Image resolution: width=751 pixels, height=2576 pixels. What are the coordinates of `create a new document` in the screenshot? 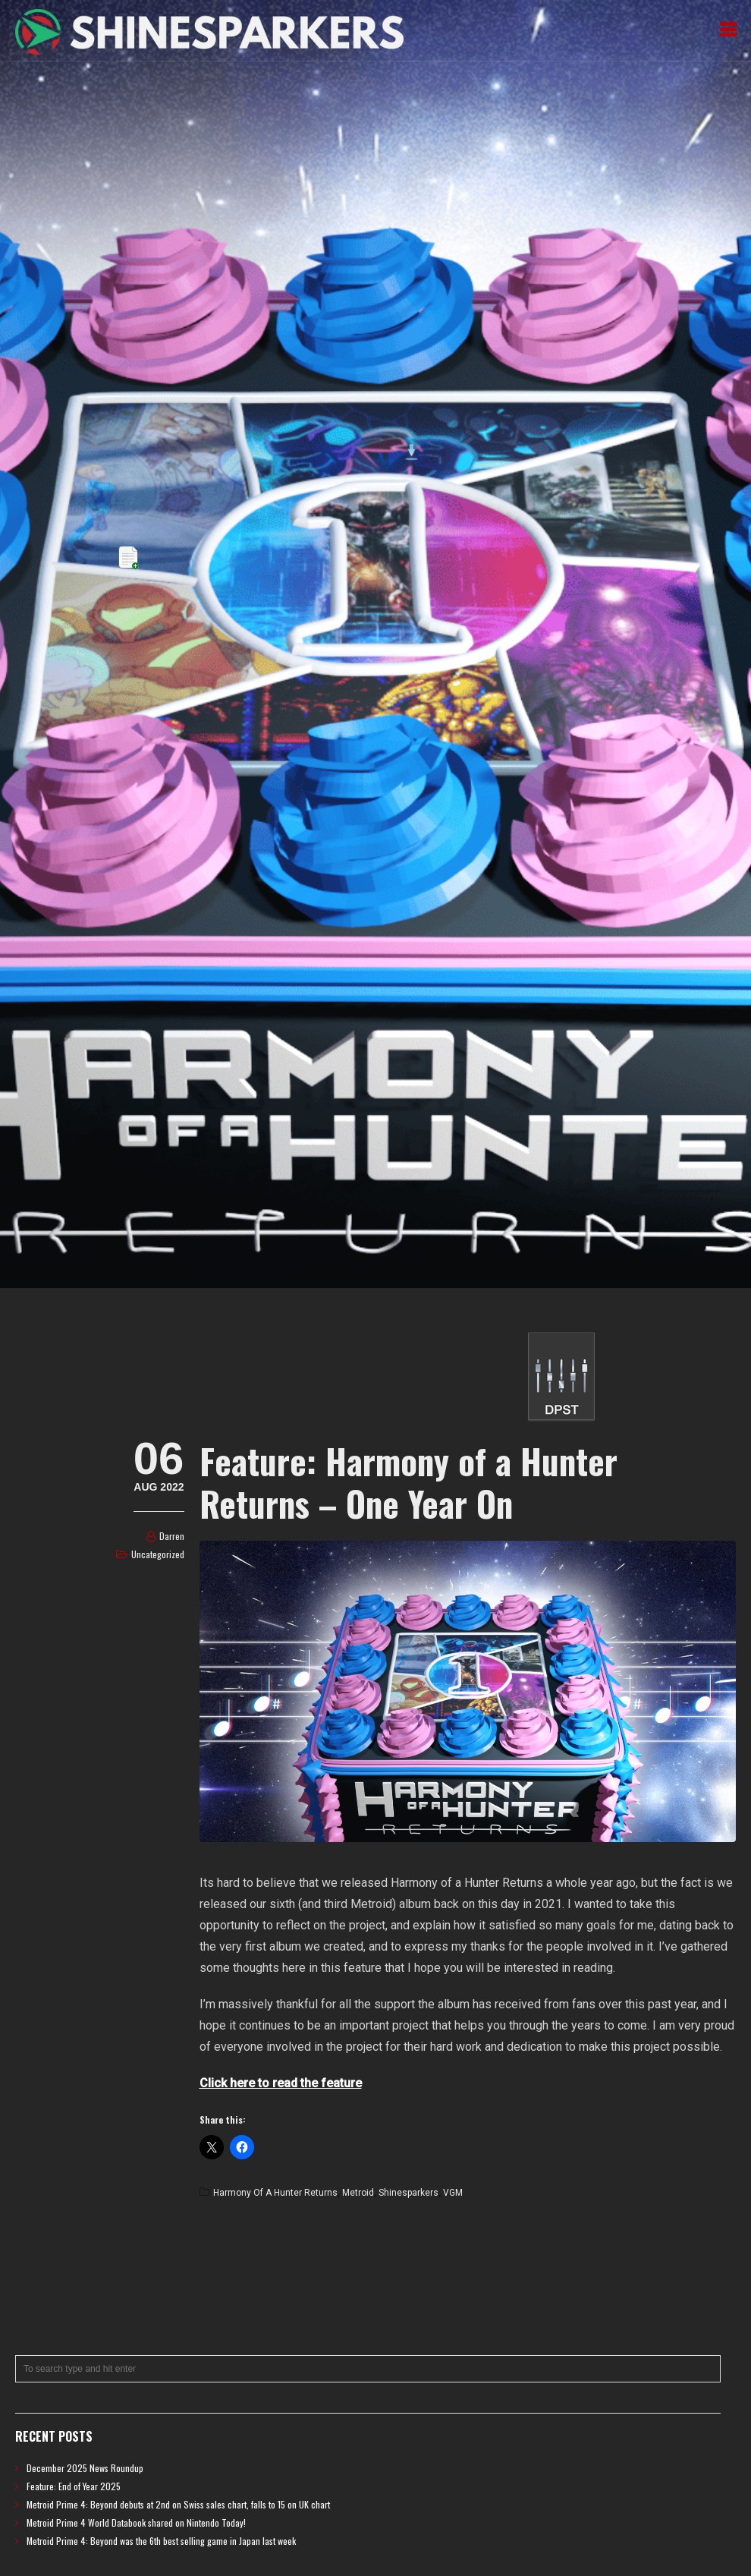 It's located at (128, 557).